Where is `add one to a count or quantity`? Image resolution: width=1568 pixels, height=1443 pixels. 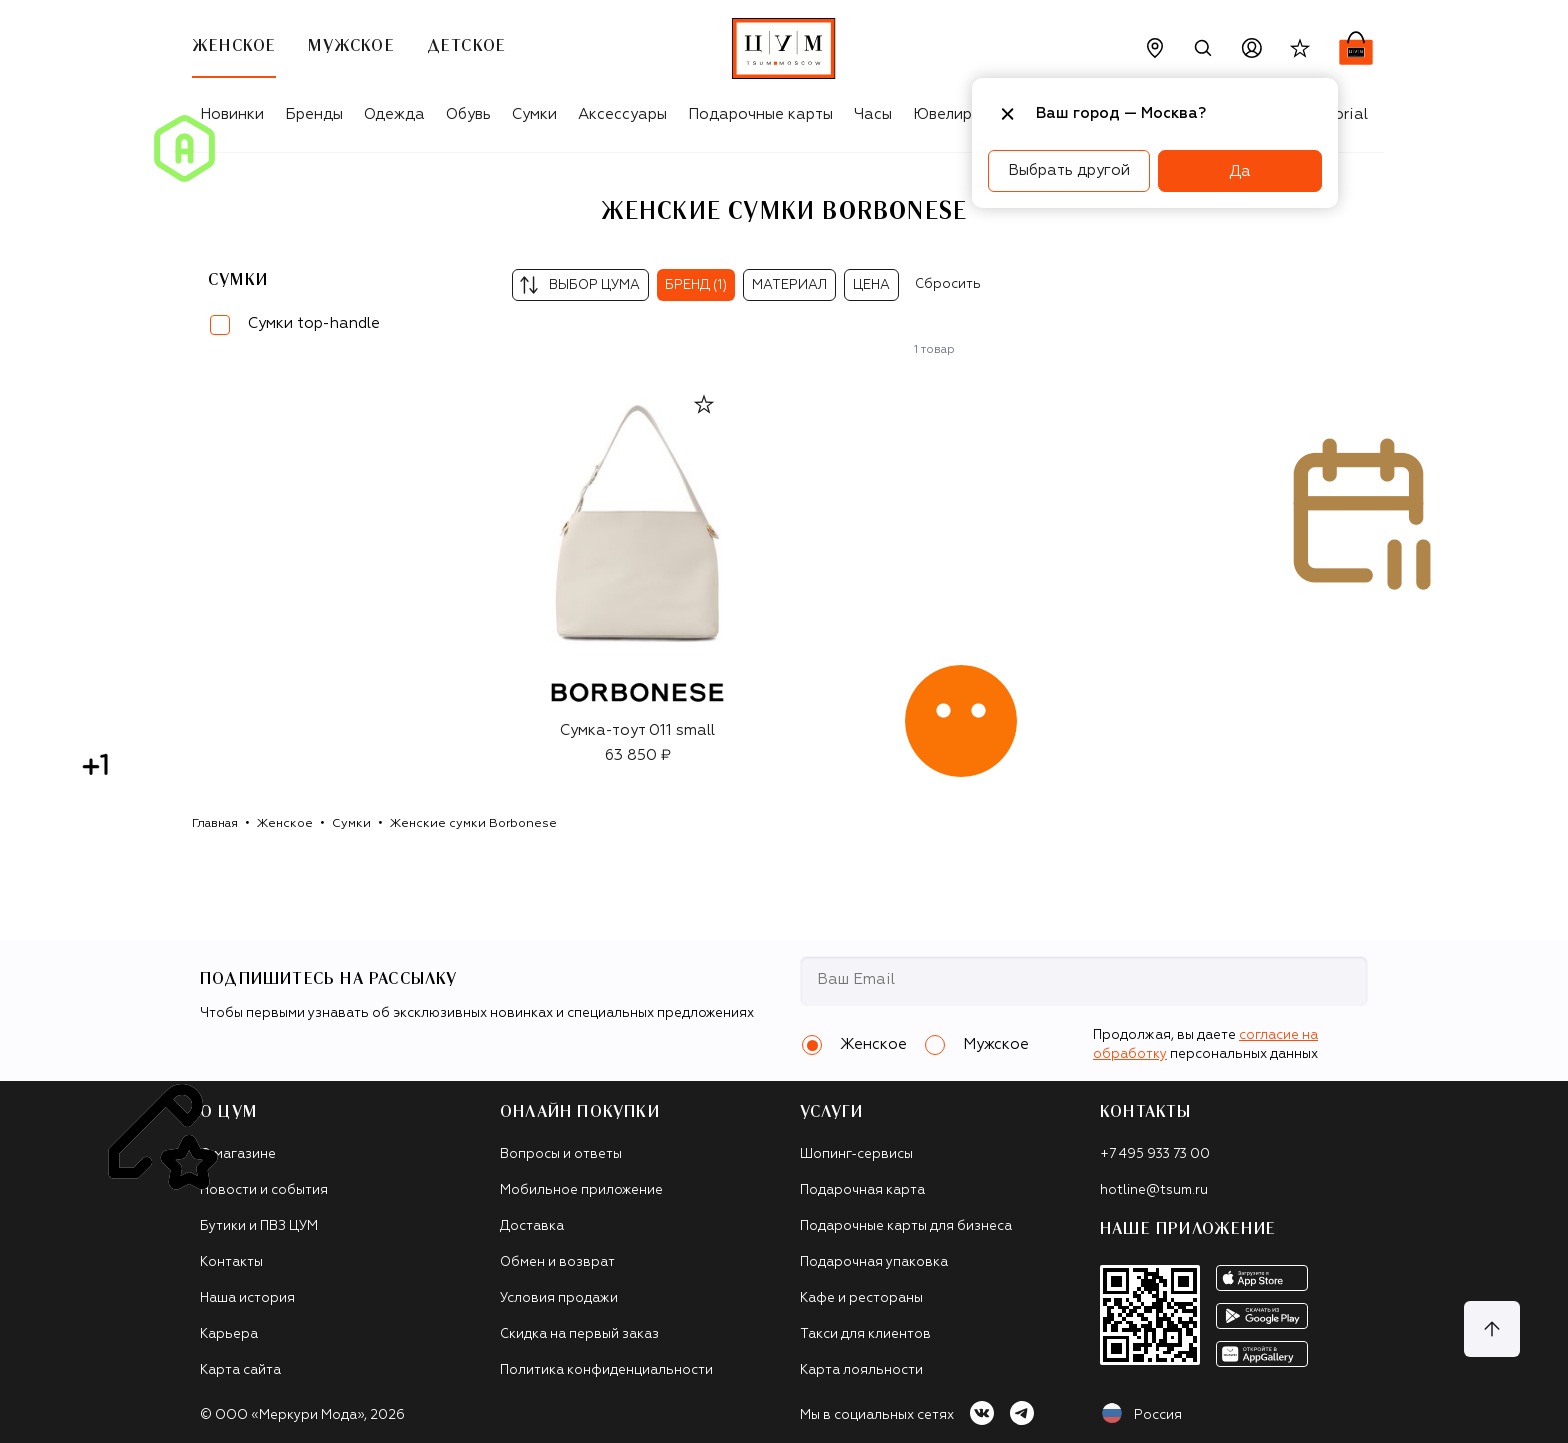
add one to a count or quantity is located at coordinates (96, 765).